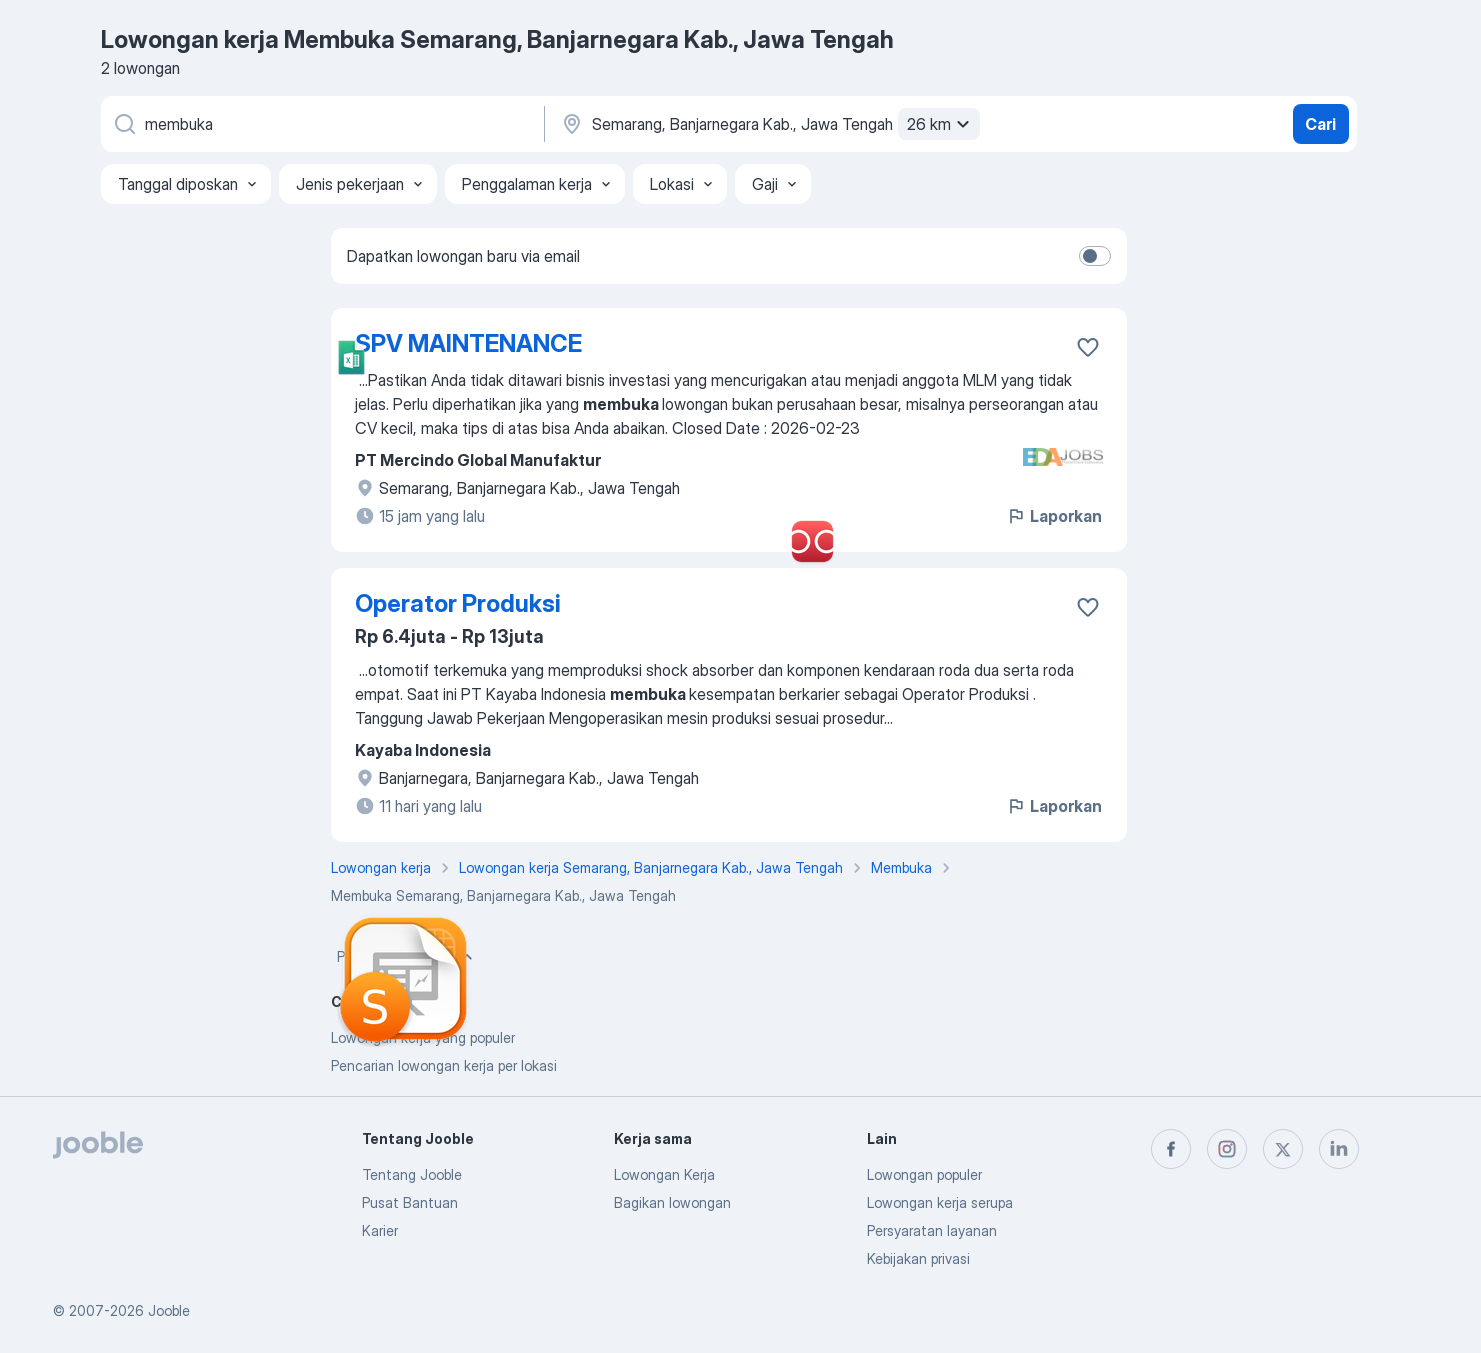 The height and width of the screenshot is (1353, 1481). Describe the element at coordinates (351, 357) in the screenshot. I see `microsoft excel template file with macros enabled` at that location.